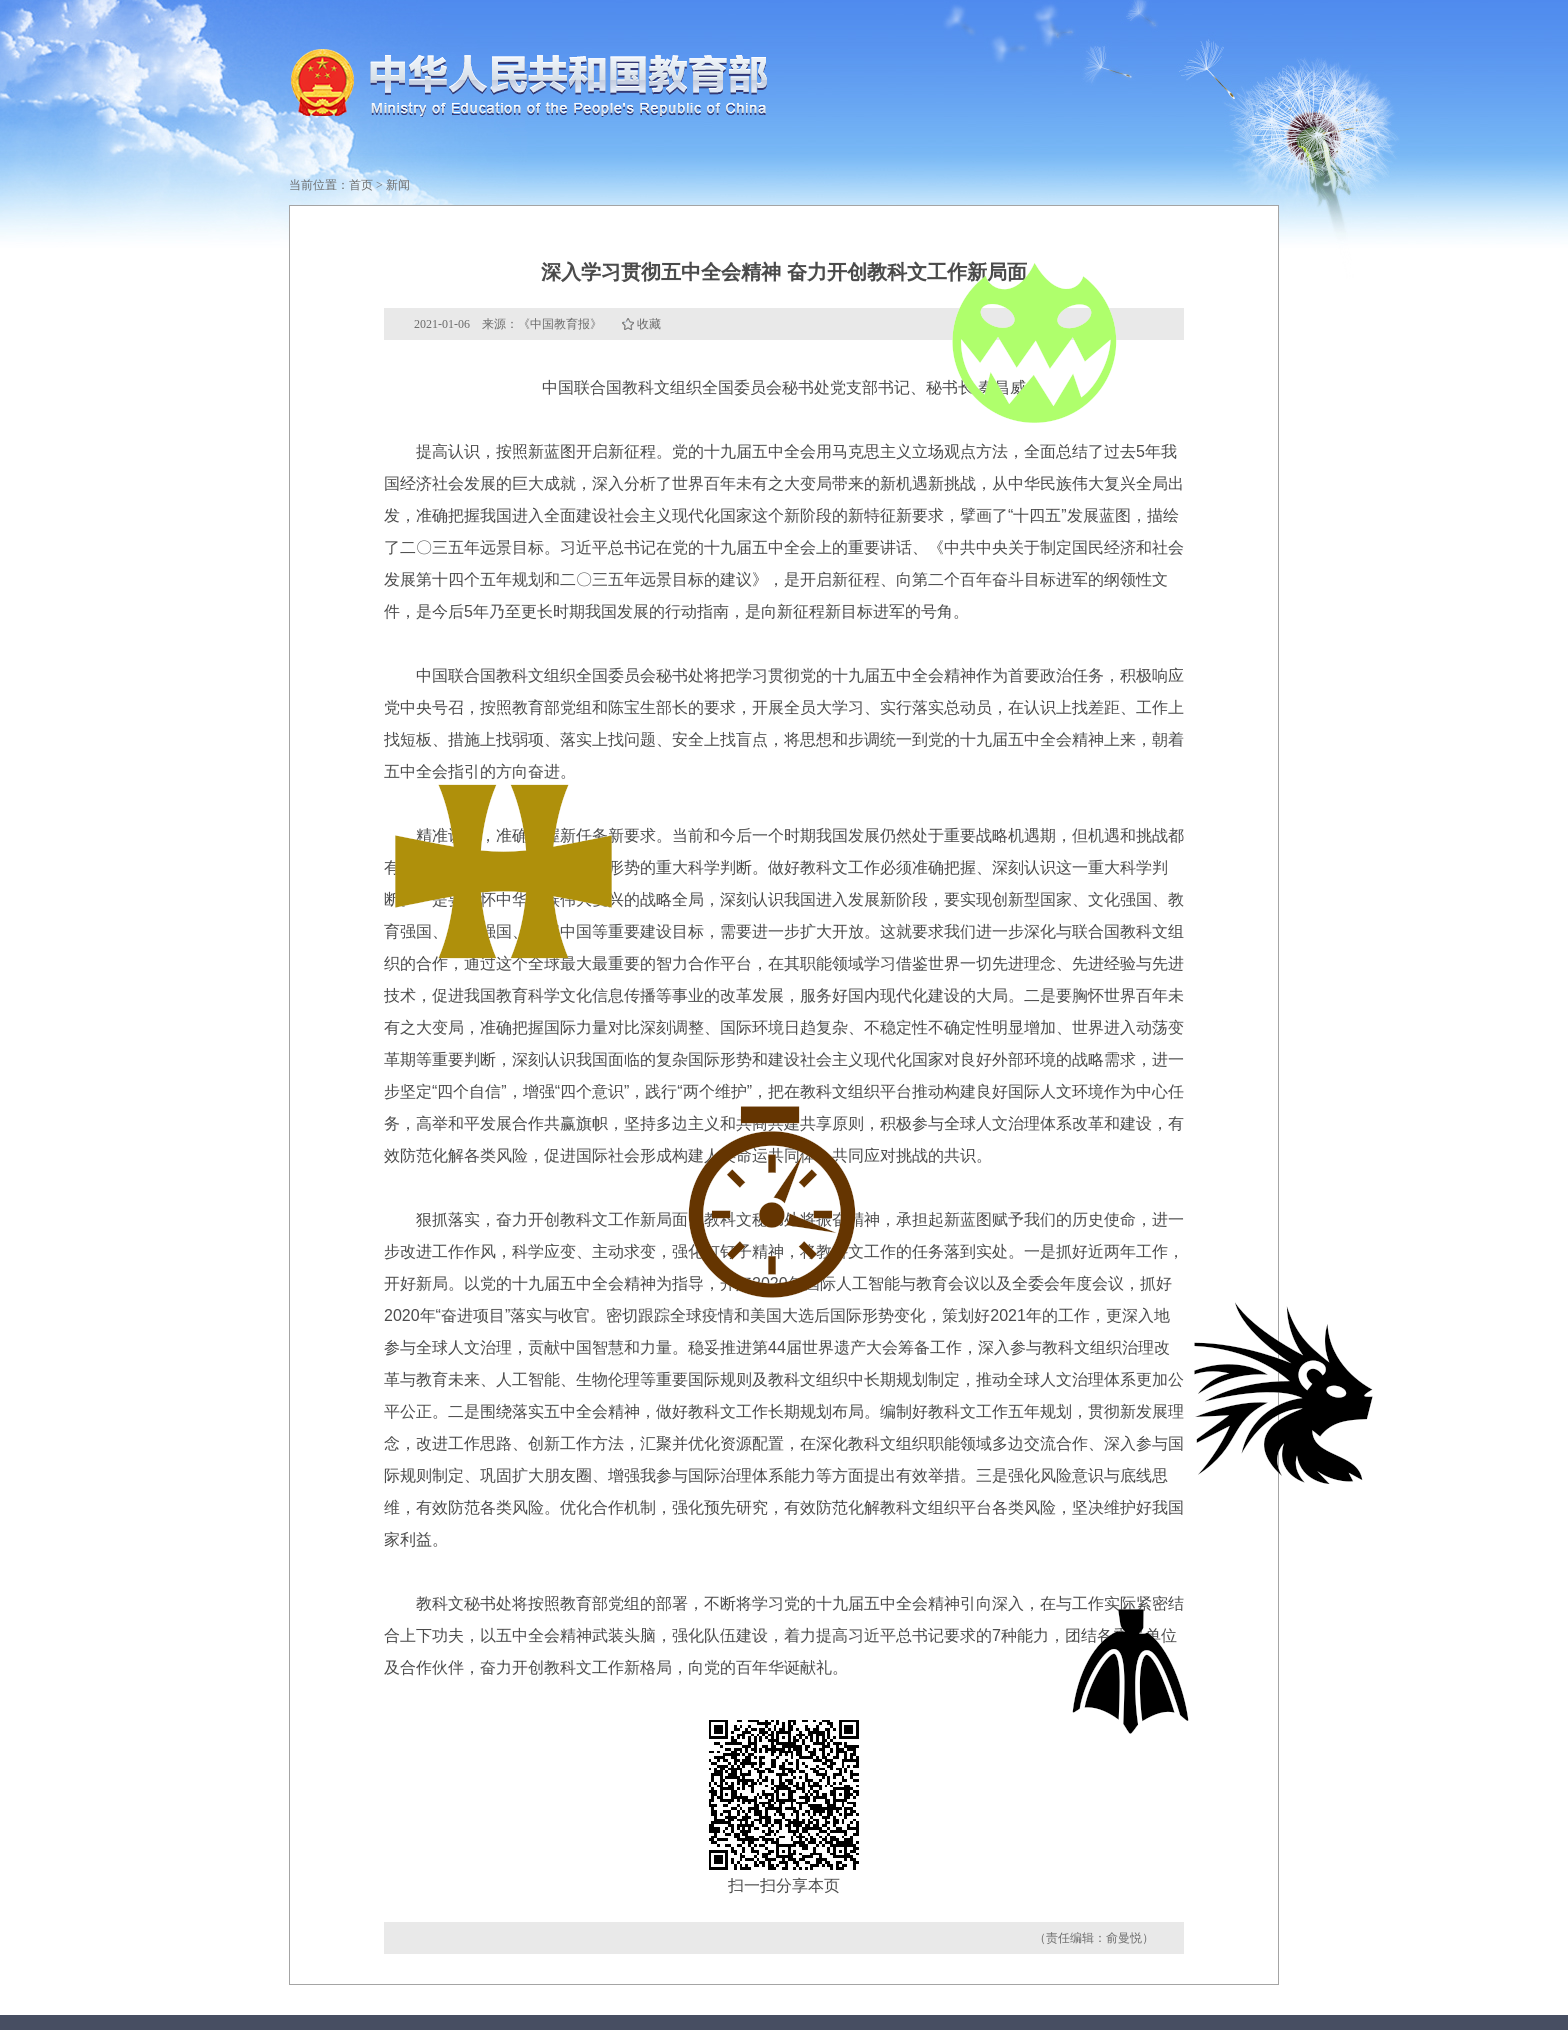 This screenshot has height=2030, width=1568. What do you see at coordinates (503, 871) in the screenshot?
I see `indicates a cursed or unholy location` at bounding box center [503, 871].